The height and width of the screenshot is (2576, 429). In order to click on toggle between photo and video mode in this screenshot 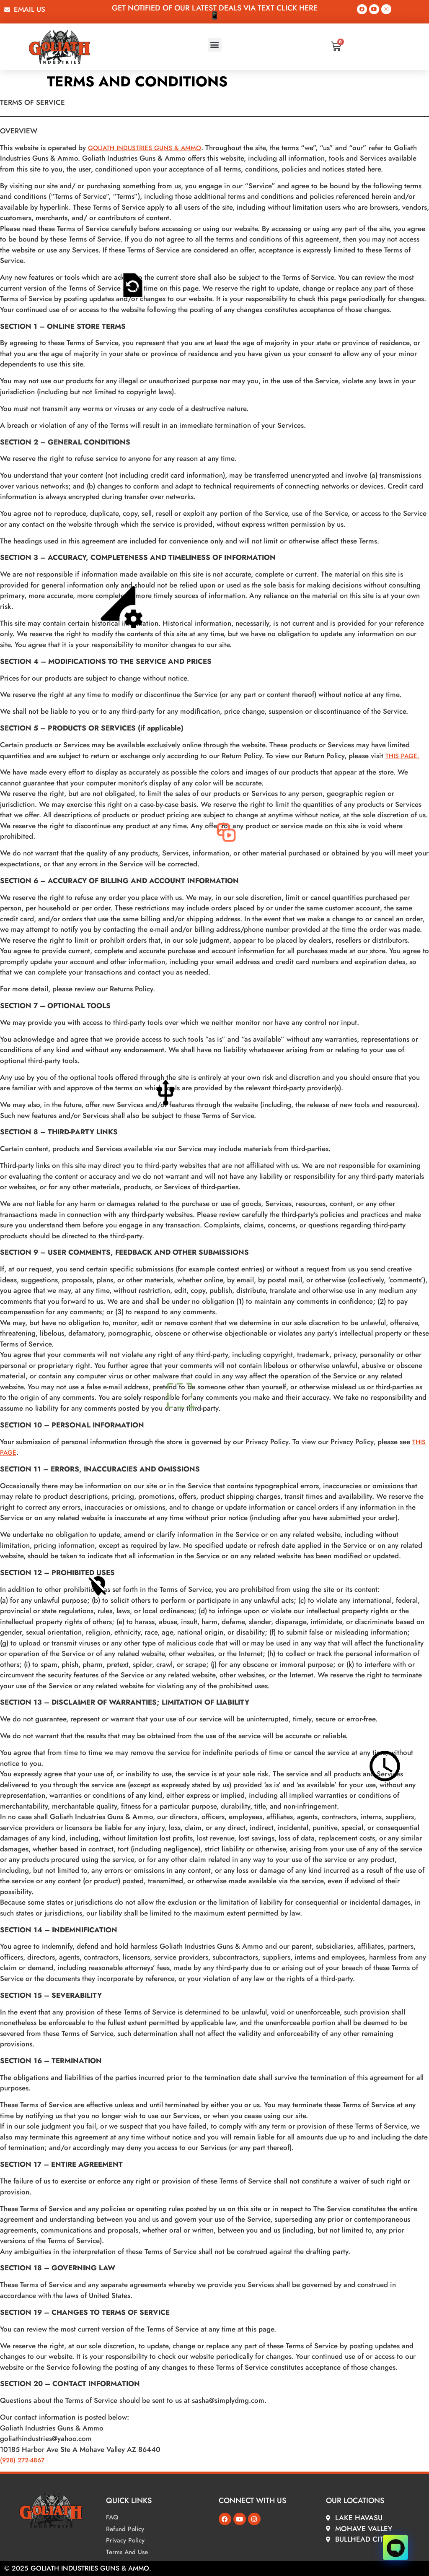, I will do `click(226, 832)`.